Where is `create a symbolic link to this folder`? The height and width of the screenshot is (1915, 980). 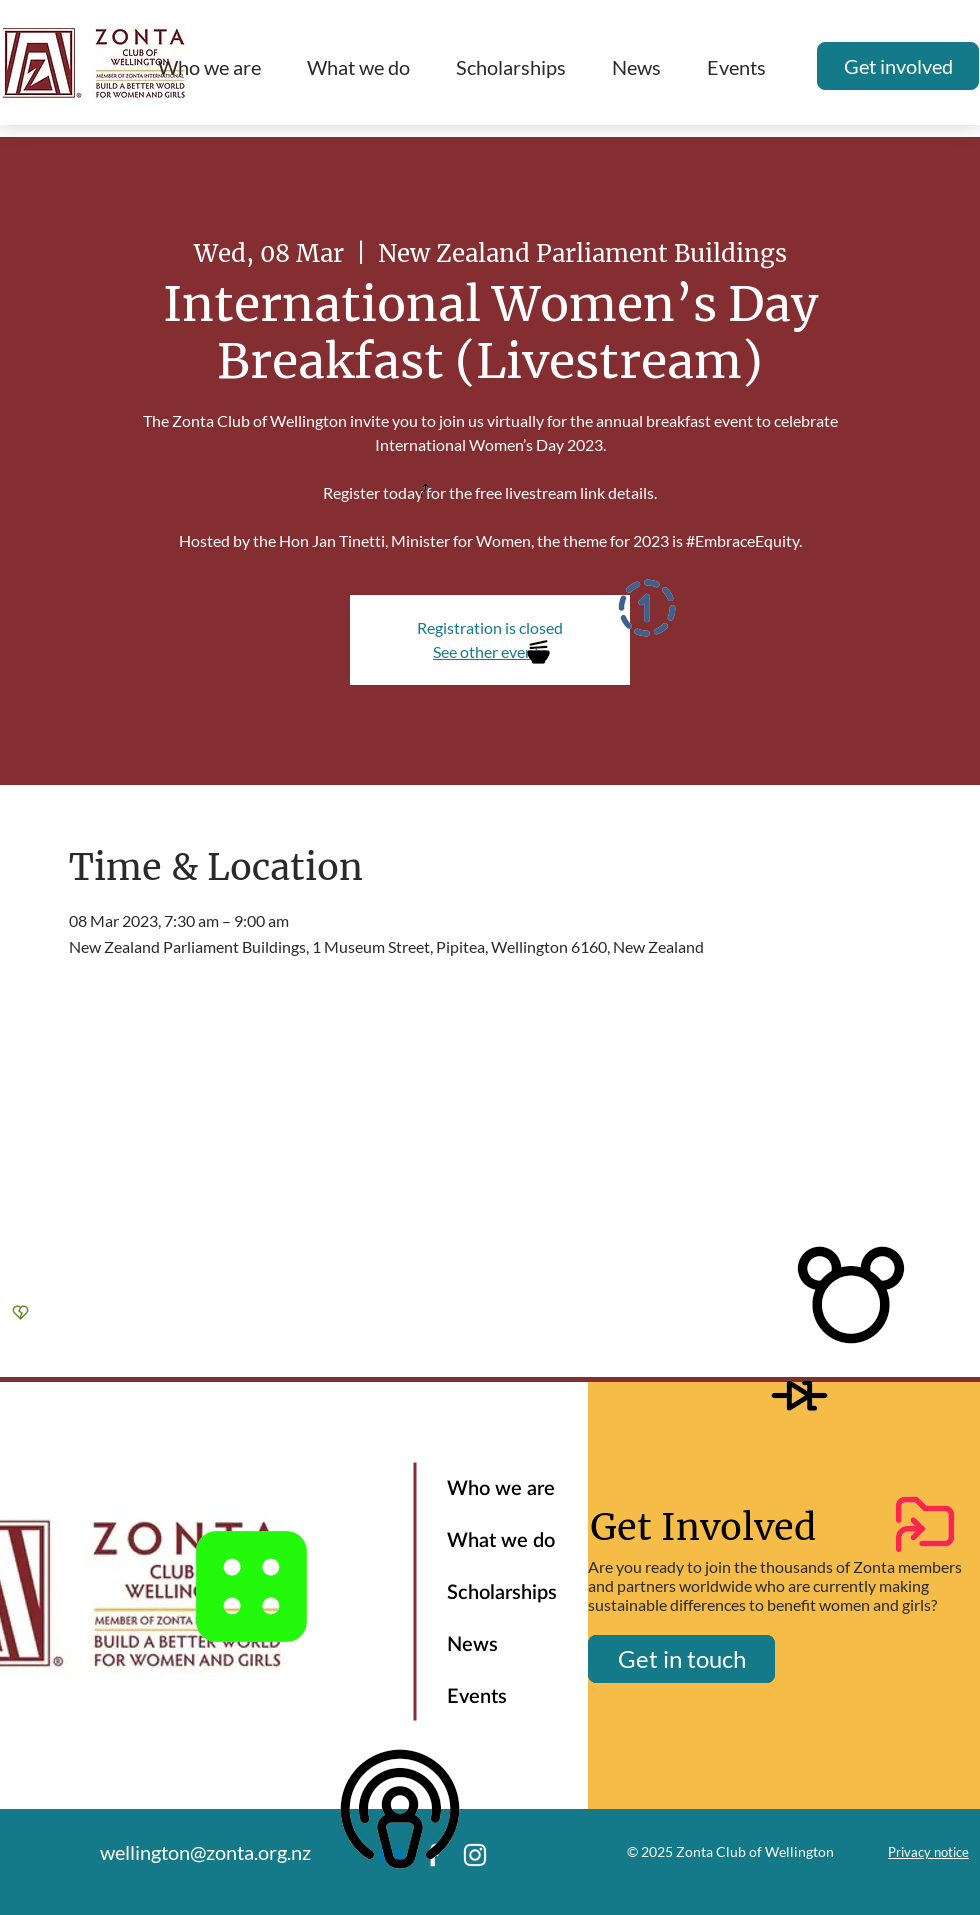 create a symbolic link to this folder is located at coordinates (925, 1523).